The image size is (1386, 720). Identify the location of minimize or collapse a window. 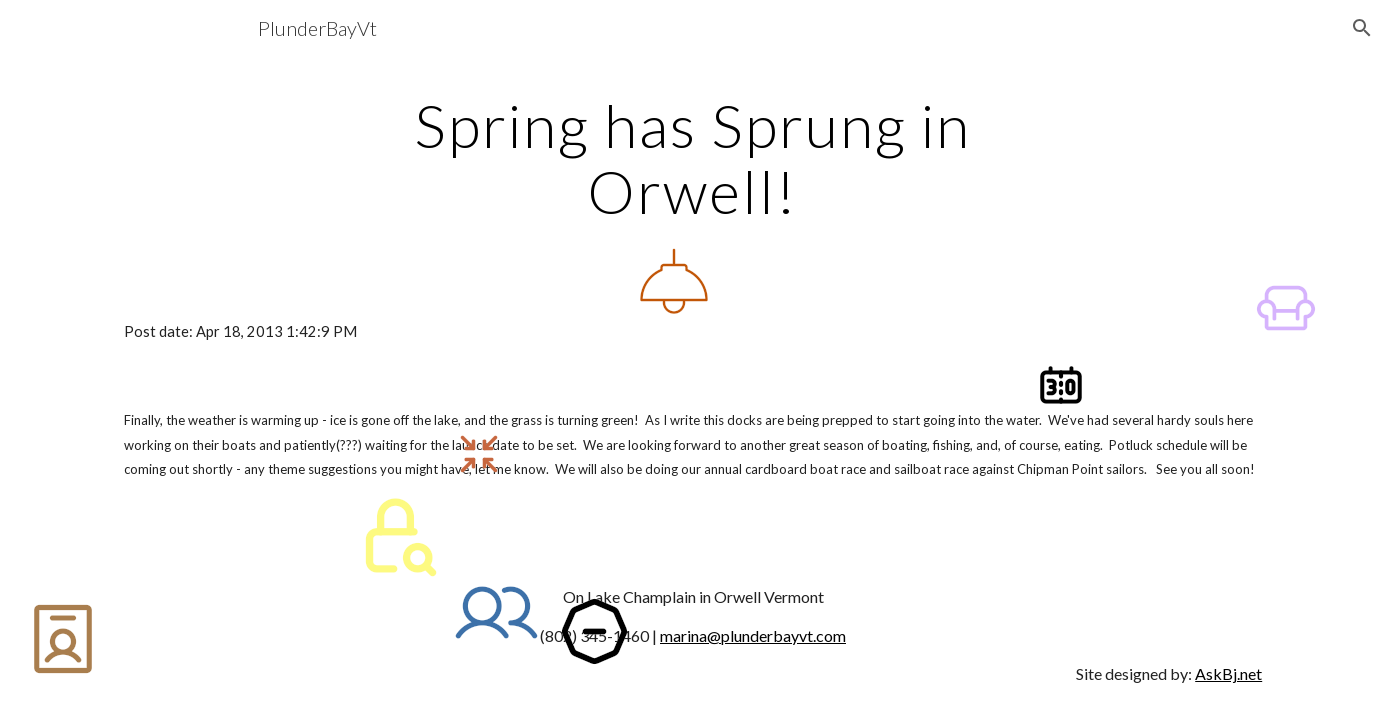
(479, 454).